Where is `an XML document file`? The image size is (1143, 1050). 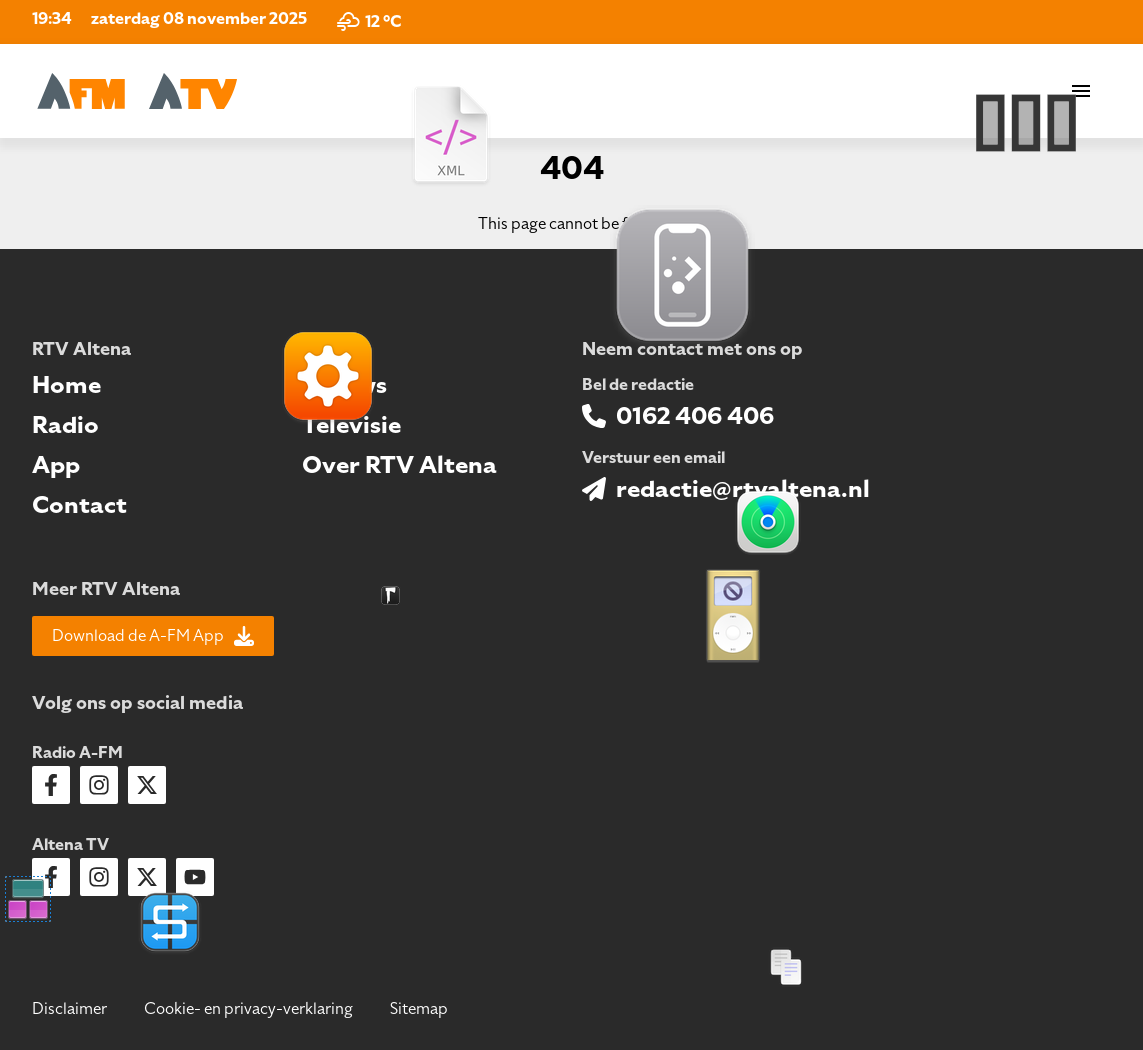
an XML document file is located at coordinates (451, 136).